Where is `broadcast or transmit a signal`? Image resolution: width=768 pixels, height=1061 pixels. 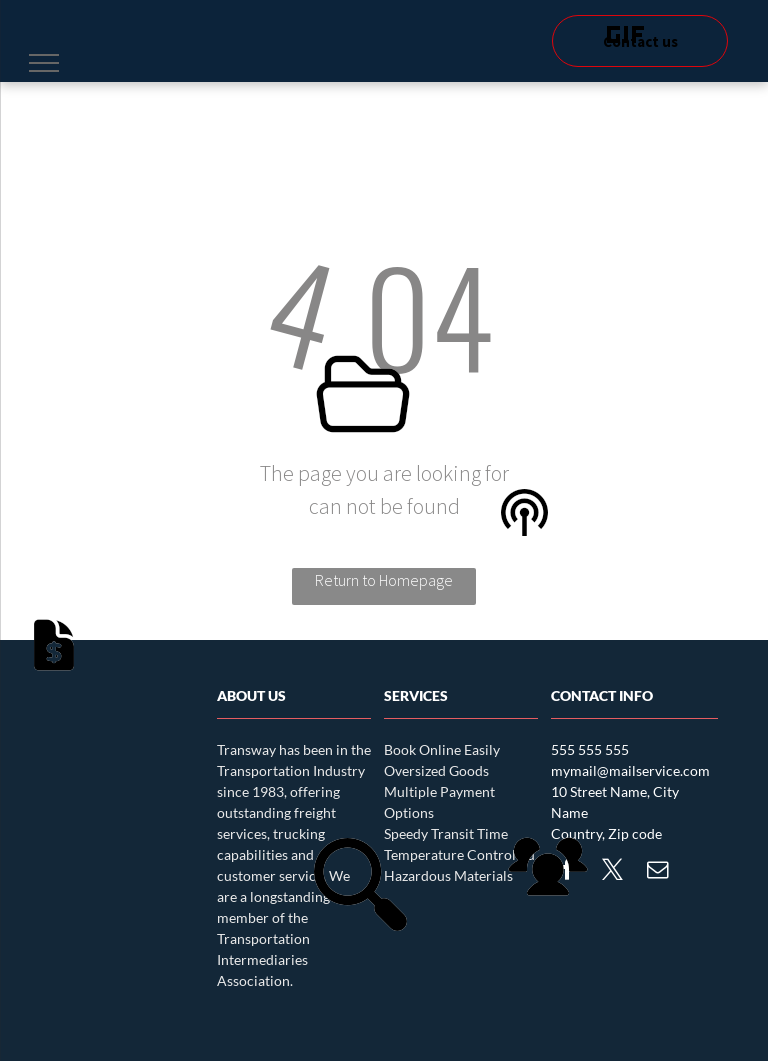
broadcast or transmit a signal is located at coordinates (524, 512).